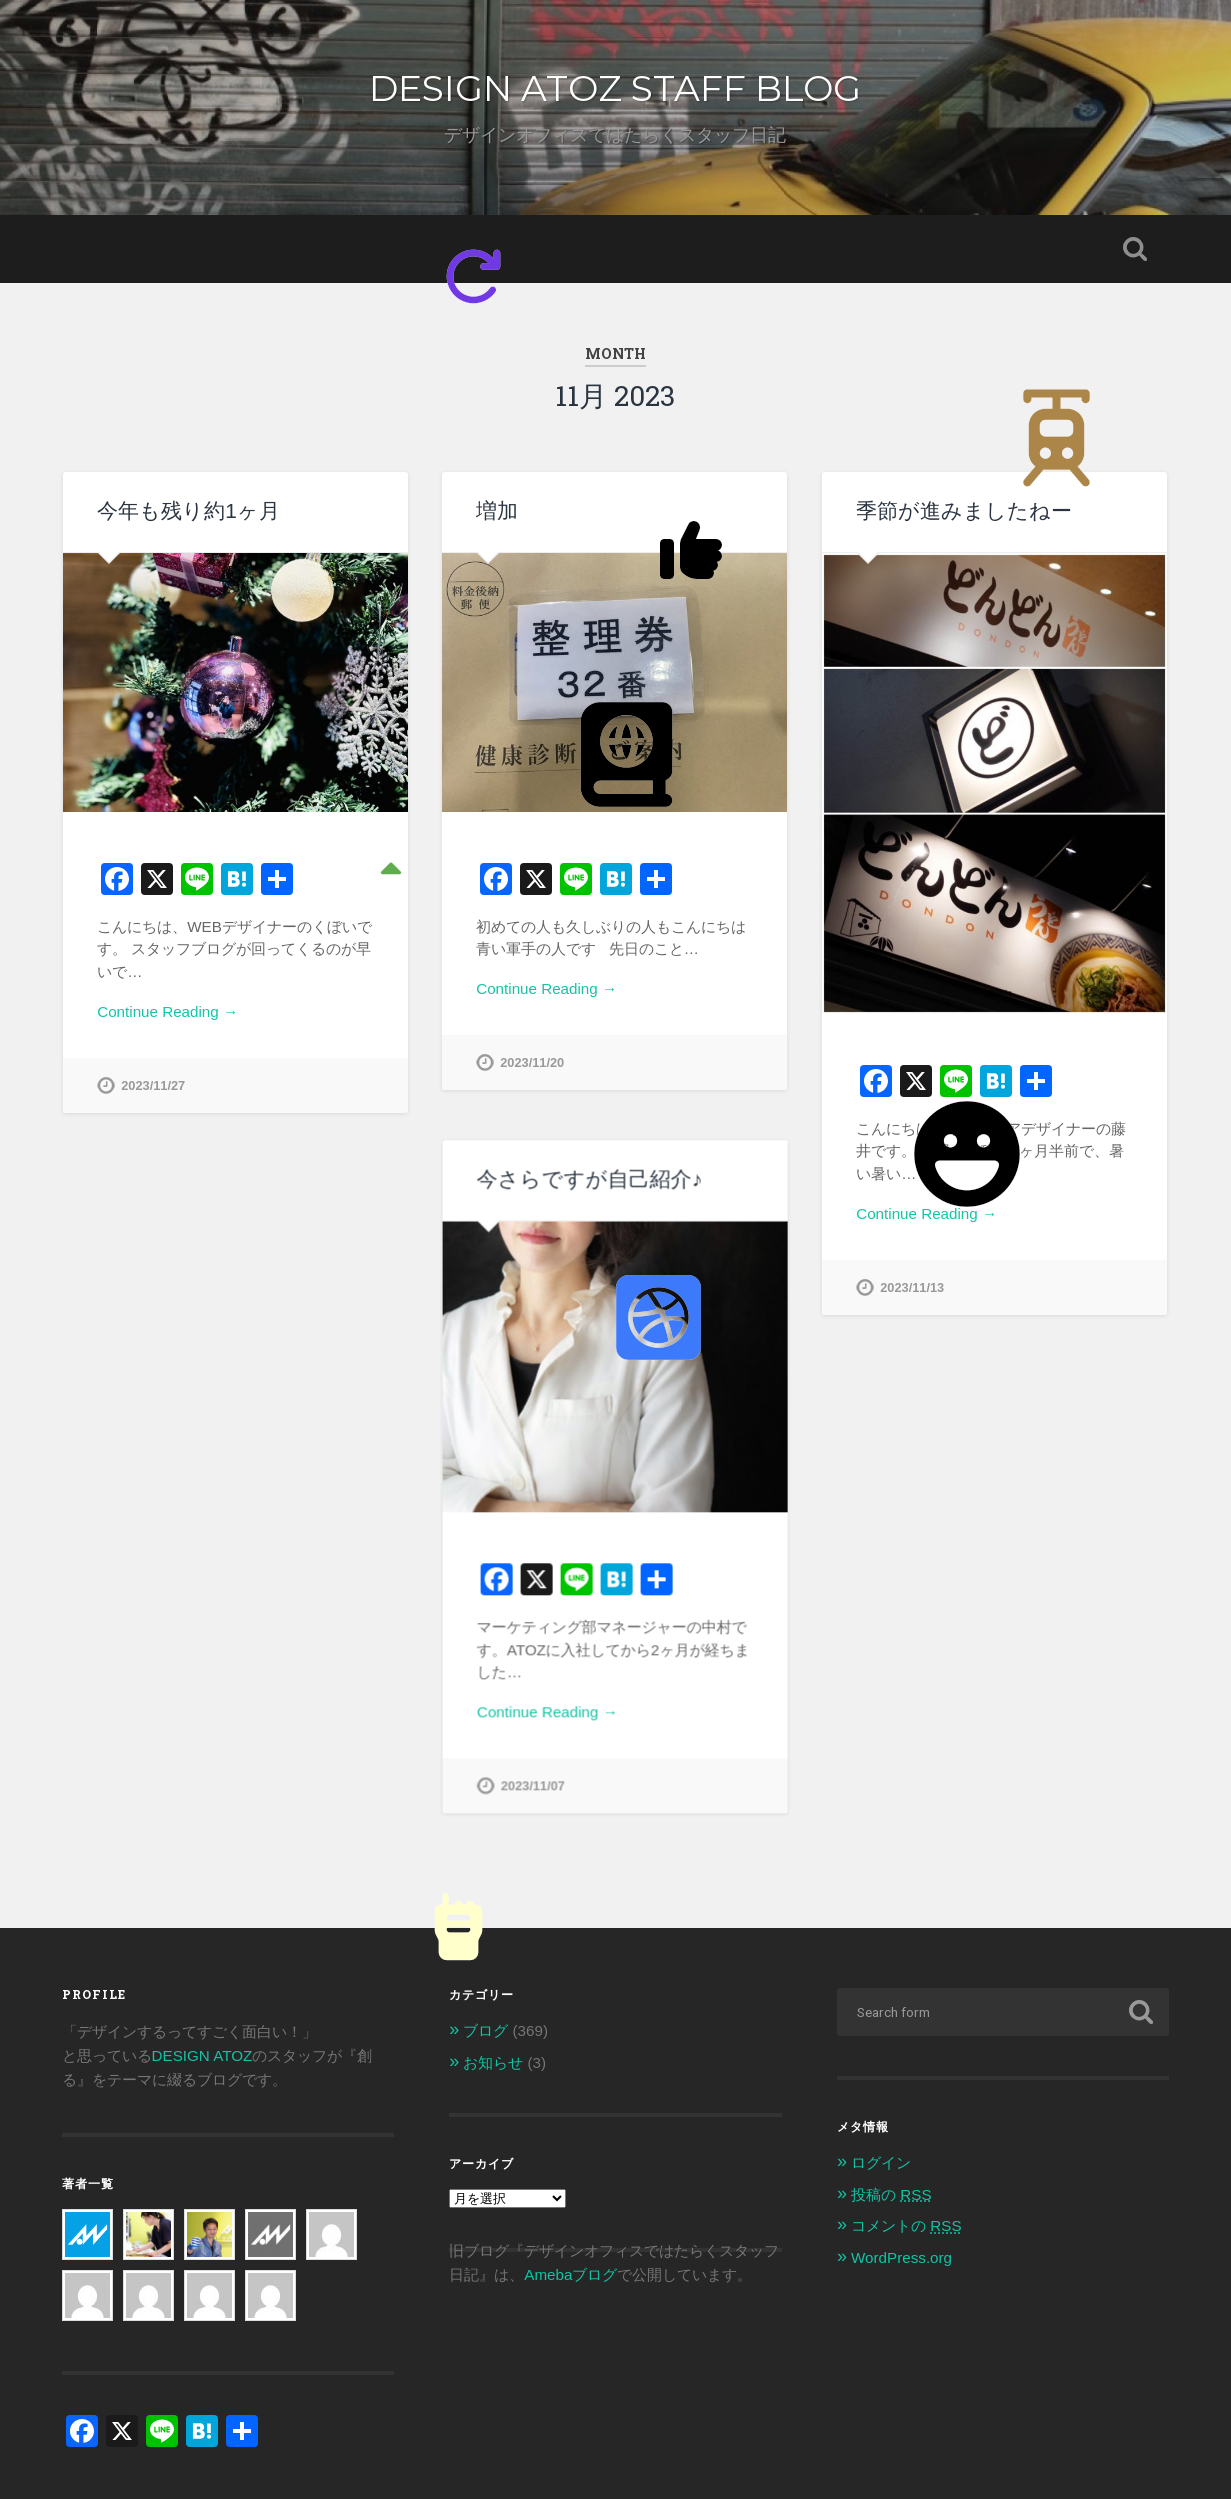 This screenshot has width=1231, height=2499. I want to click on link to dribbble profile, so click(658, 1317).